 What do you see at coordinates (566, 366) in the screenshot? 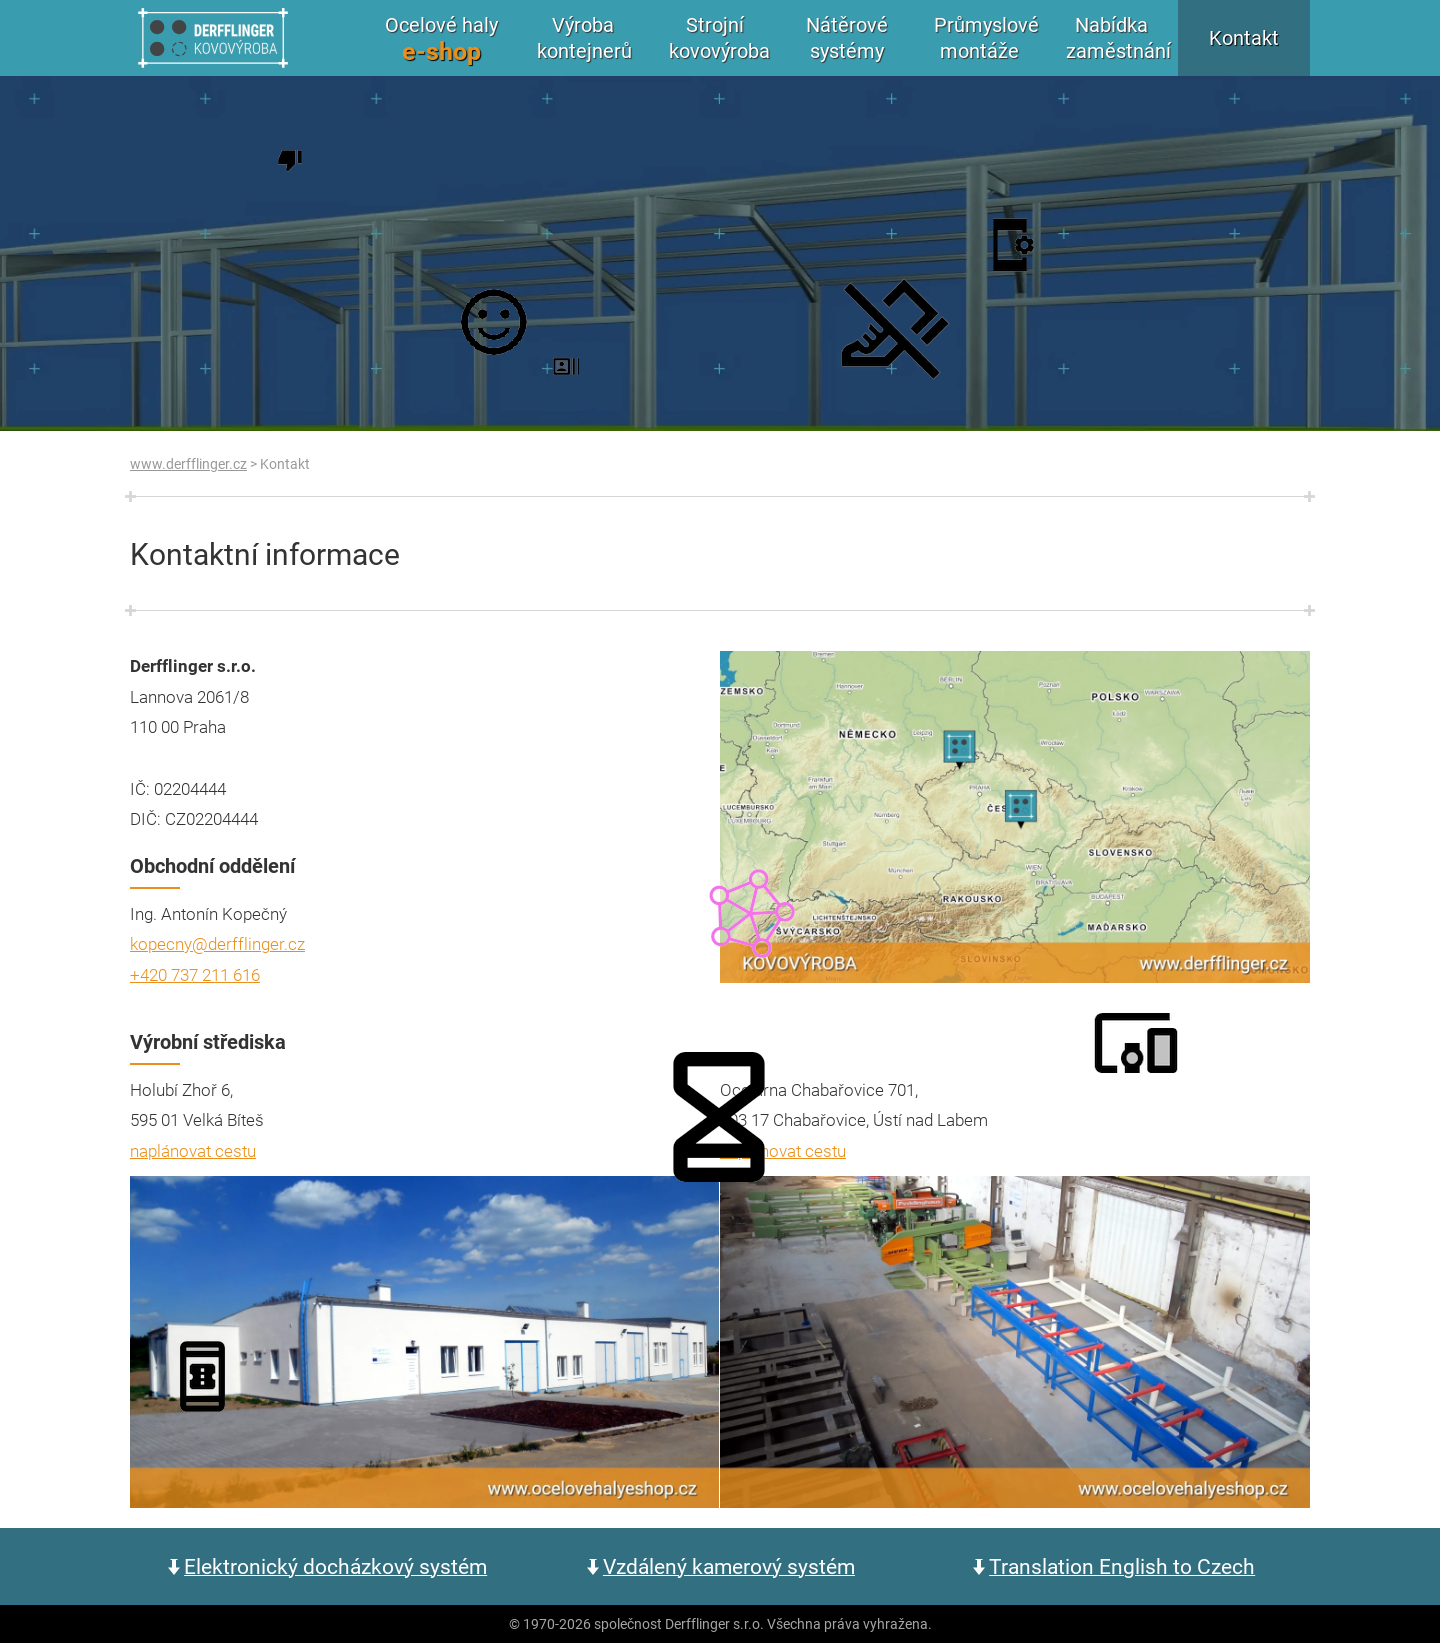
I see `view recently contacted people` at bounding box center [566, 366].